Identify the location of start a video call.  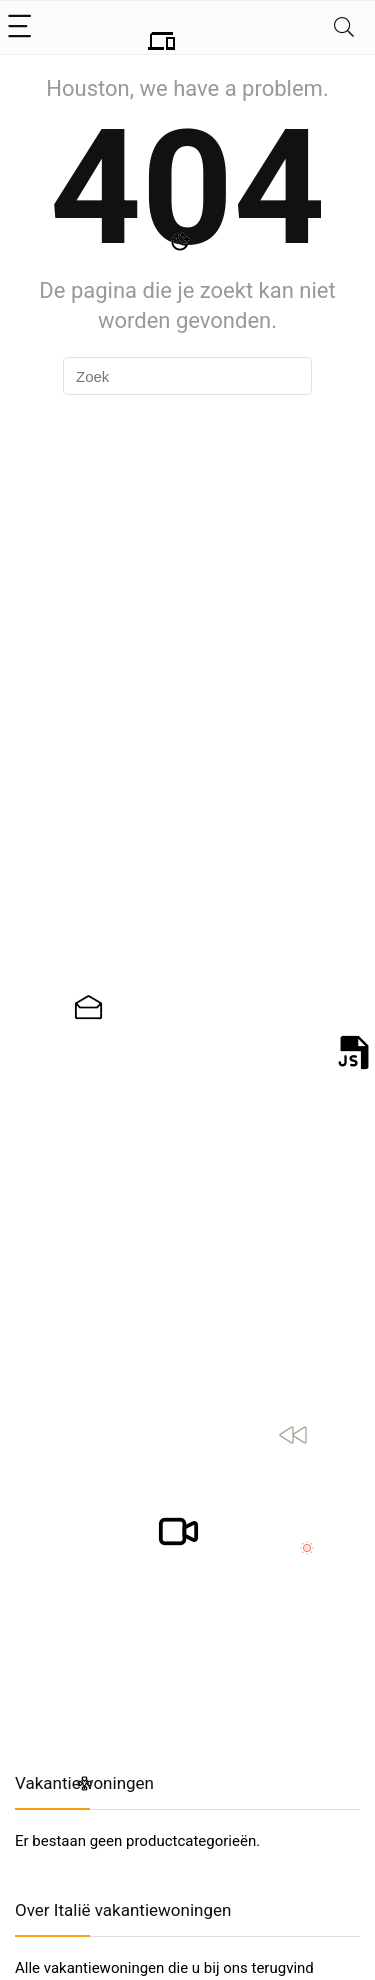
(178, 1531).